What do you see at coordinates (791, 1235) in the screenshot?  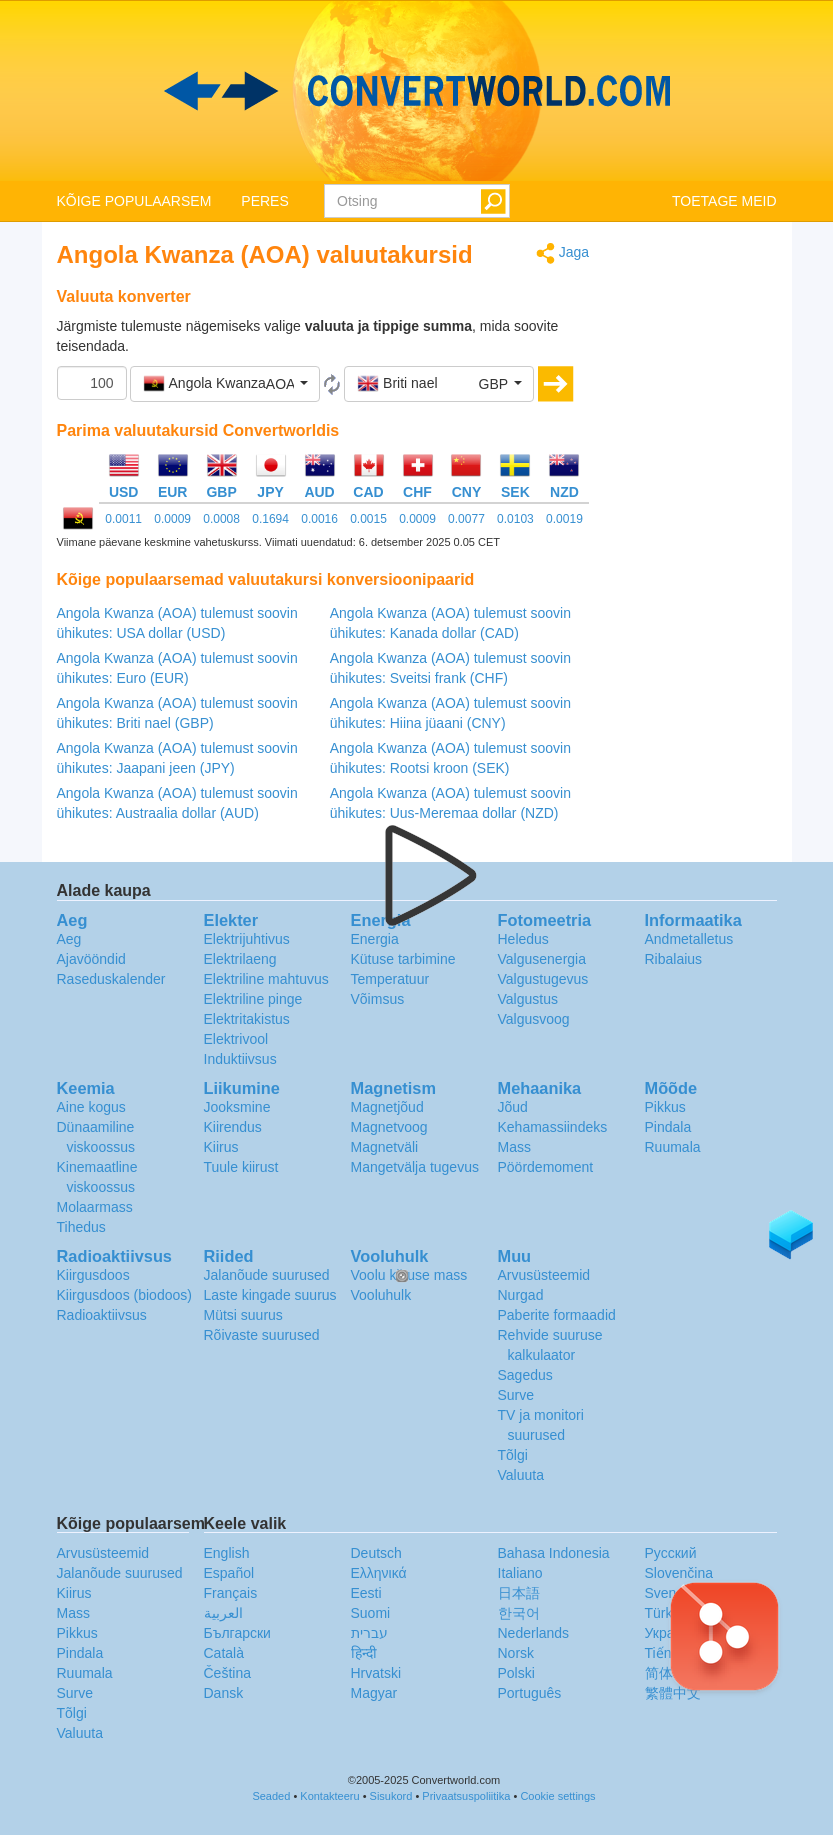 I see `open the assistant app` at bounding box center [791, 1235].